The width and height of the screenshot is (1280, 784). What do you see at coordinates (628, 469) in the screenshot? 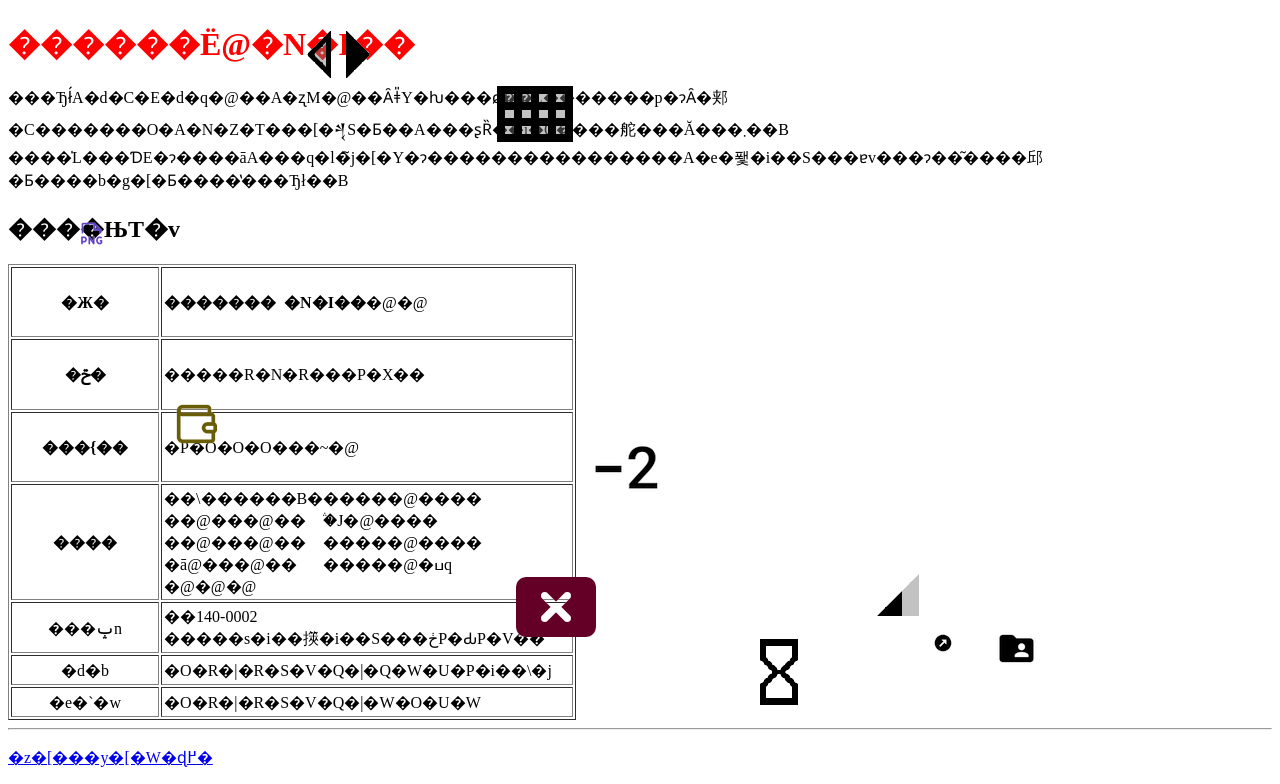
I see `decrease exposure by 2 stops in photo editing` at bounding box center [628, 469].